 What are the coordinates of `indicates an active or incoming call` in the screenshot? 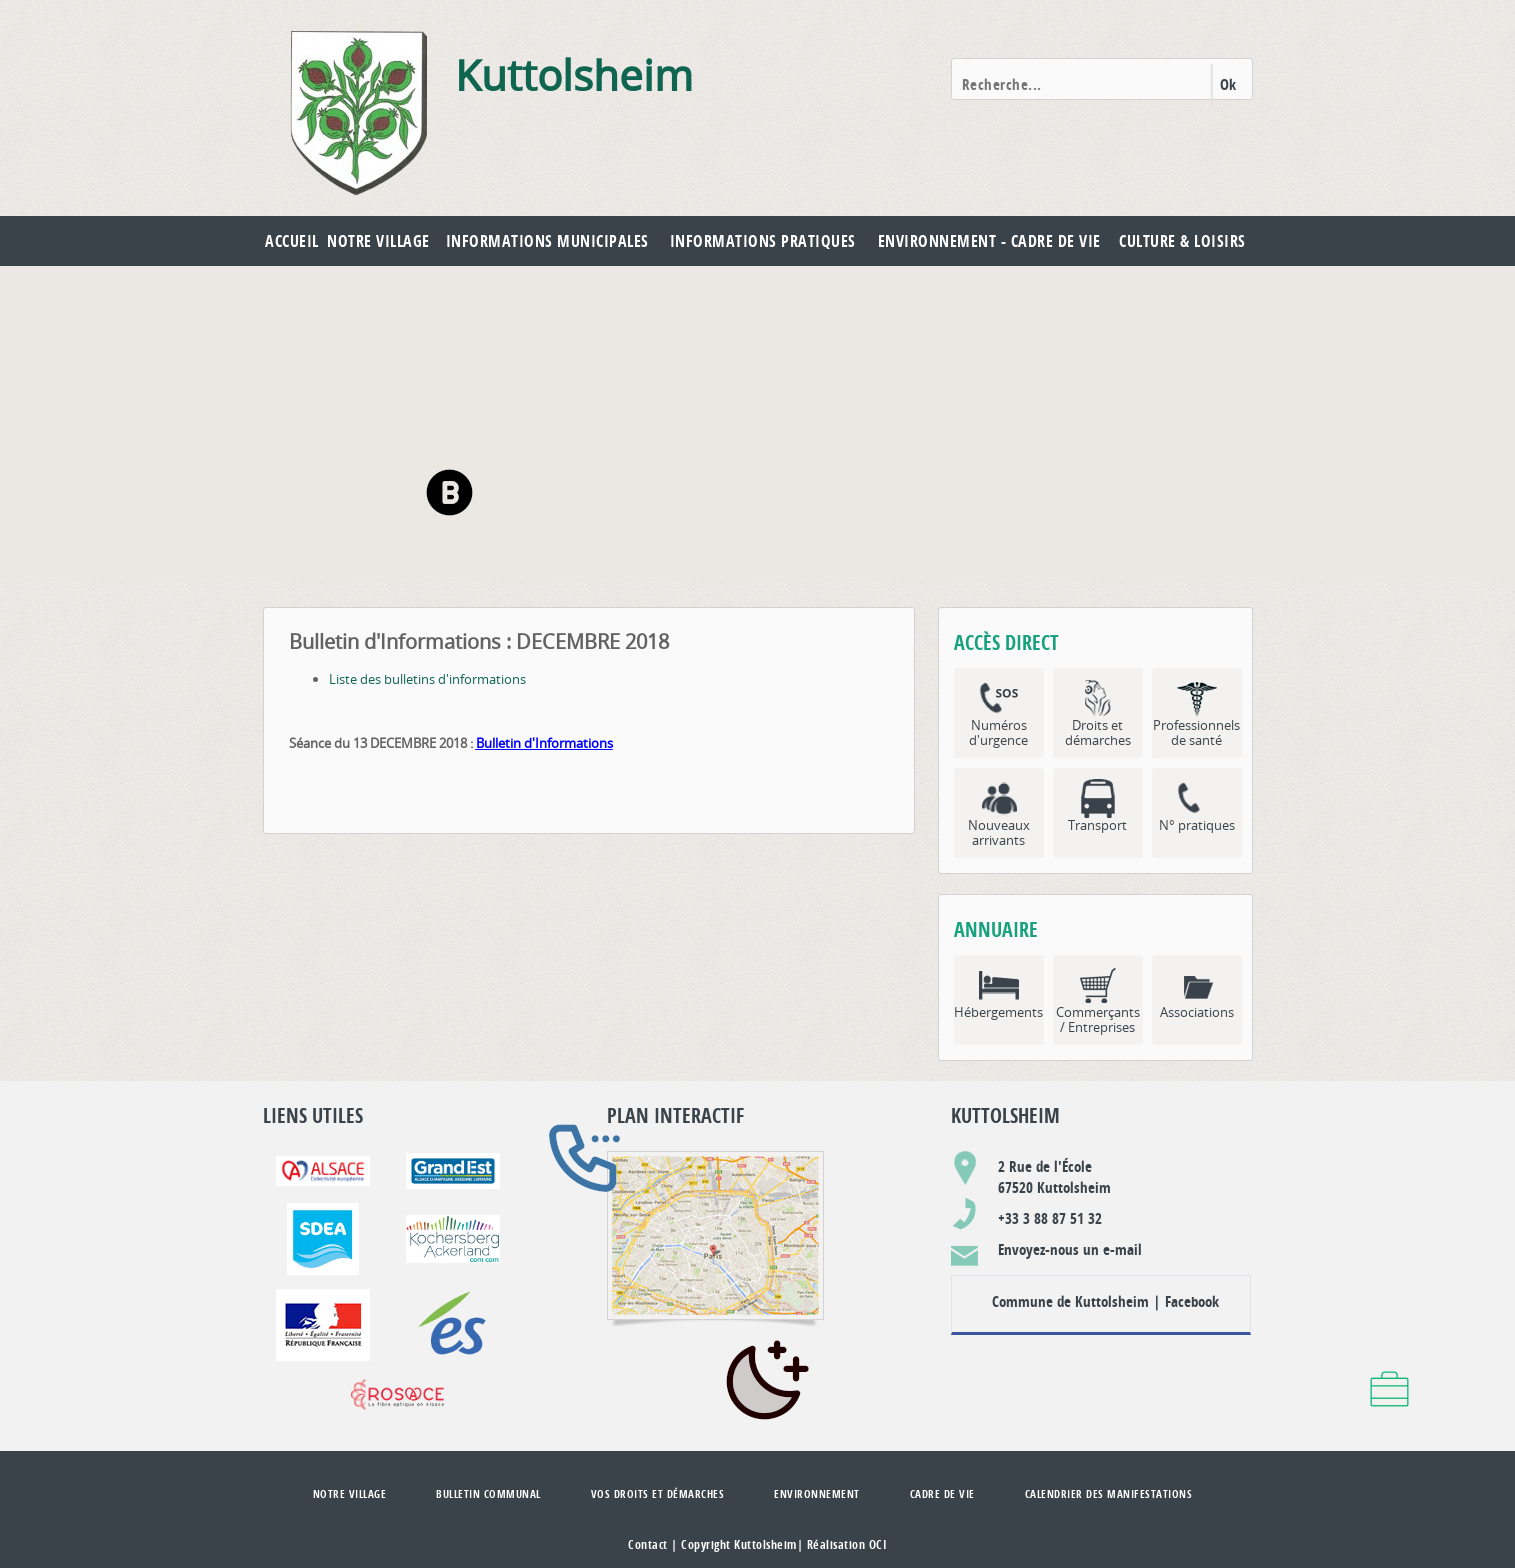 It's located at (584, 1156).